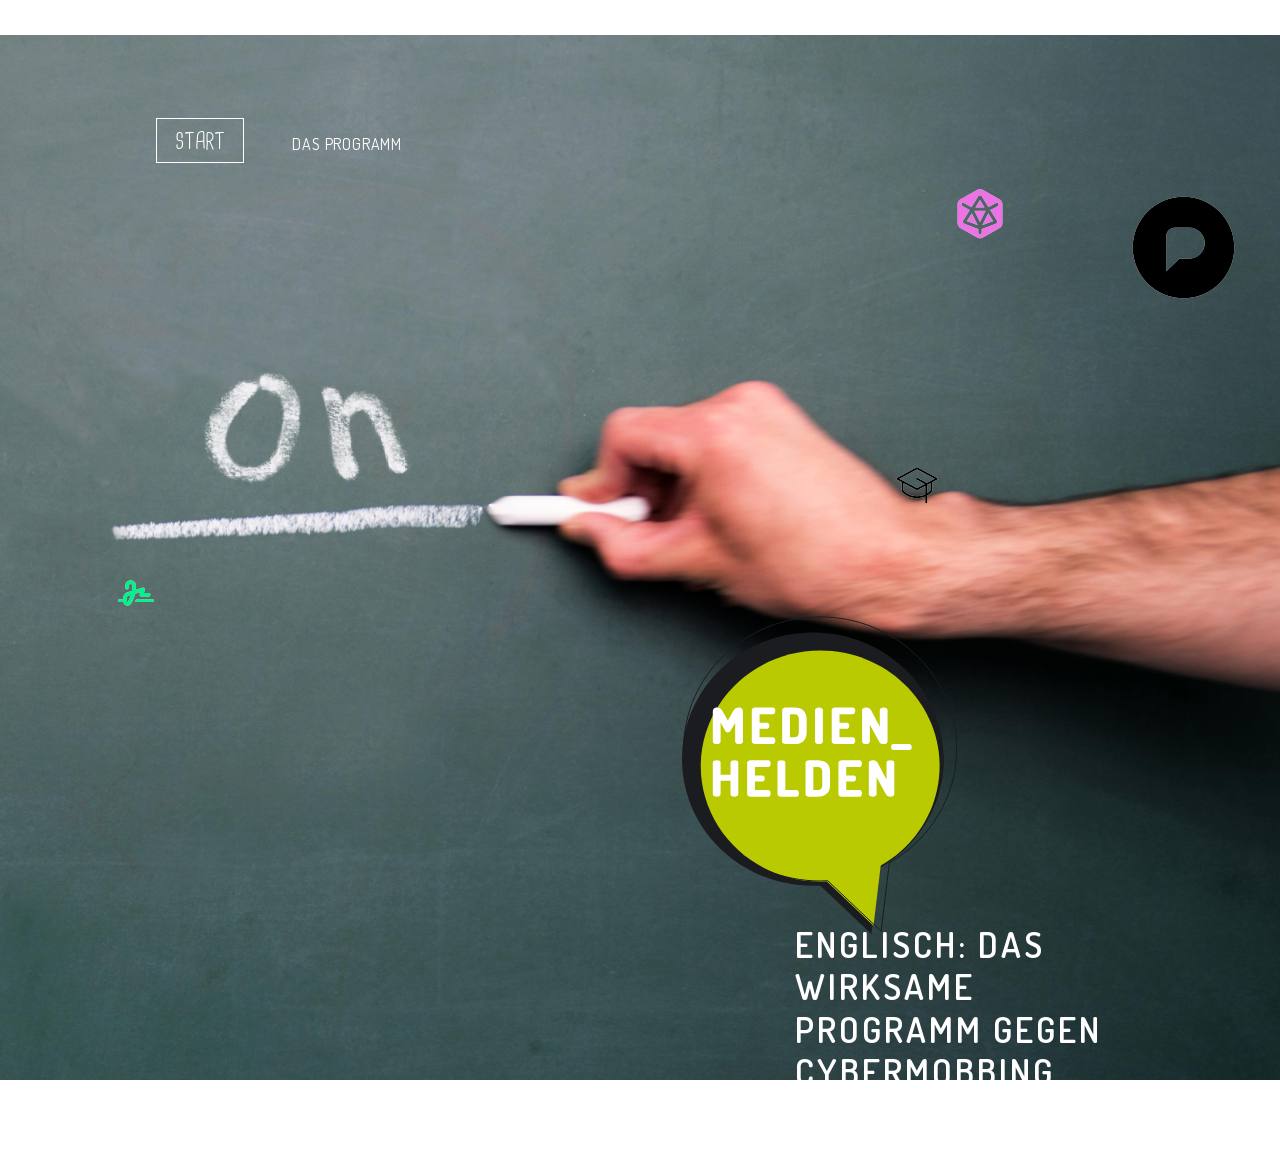 This screenshot has width=1280, height=1162. I want to click on access education or learning resources, so click(917, 484).